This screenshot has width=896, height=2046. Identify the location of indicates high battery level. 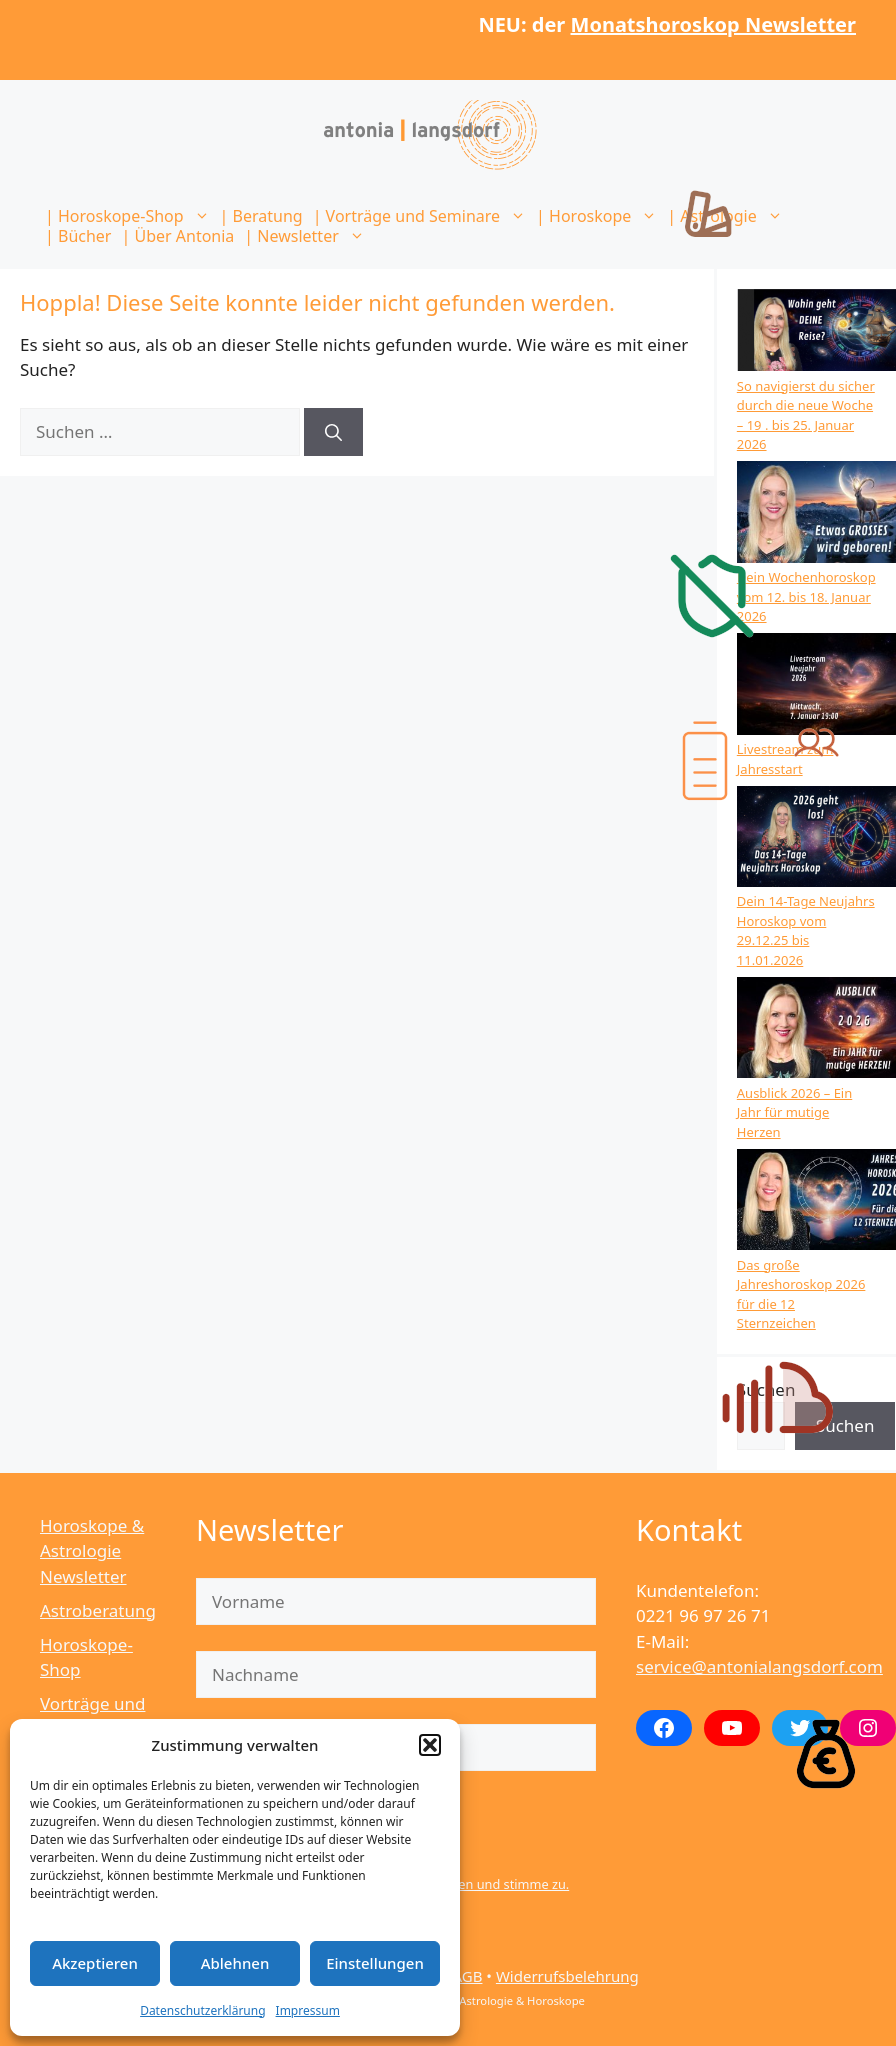
(705, 762).